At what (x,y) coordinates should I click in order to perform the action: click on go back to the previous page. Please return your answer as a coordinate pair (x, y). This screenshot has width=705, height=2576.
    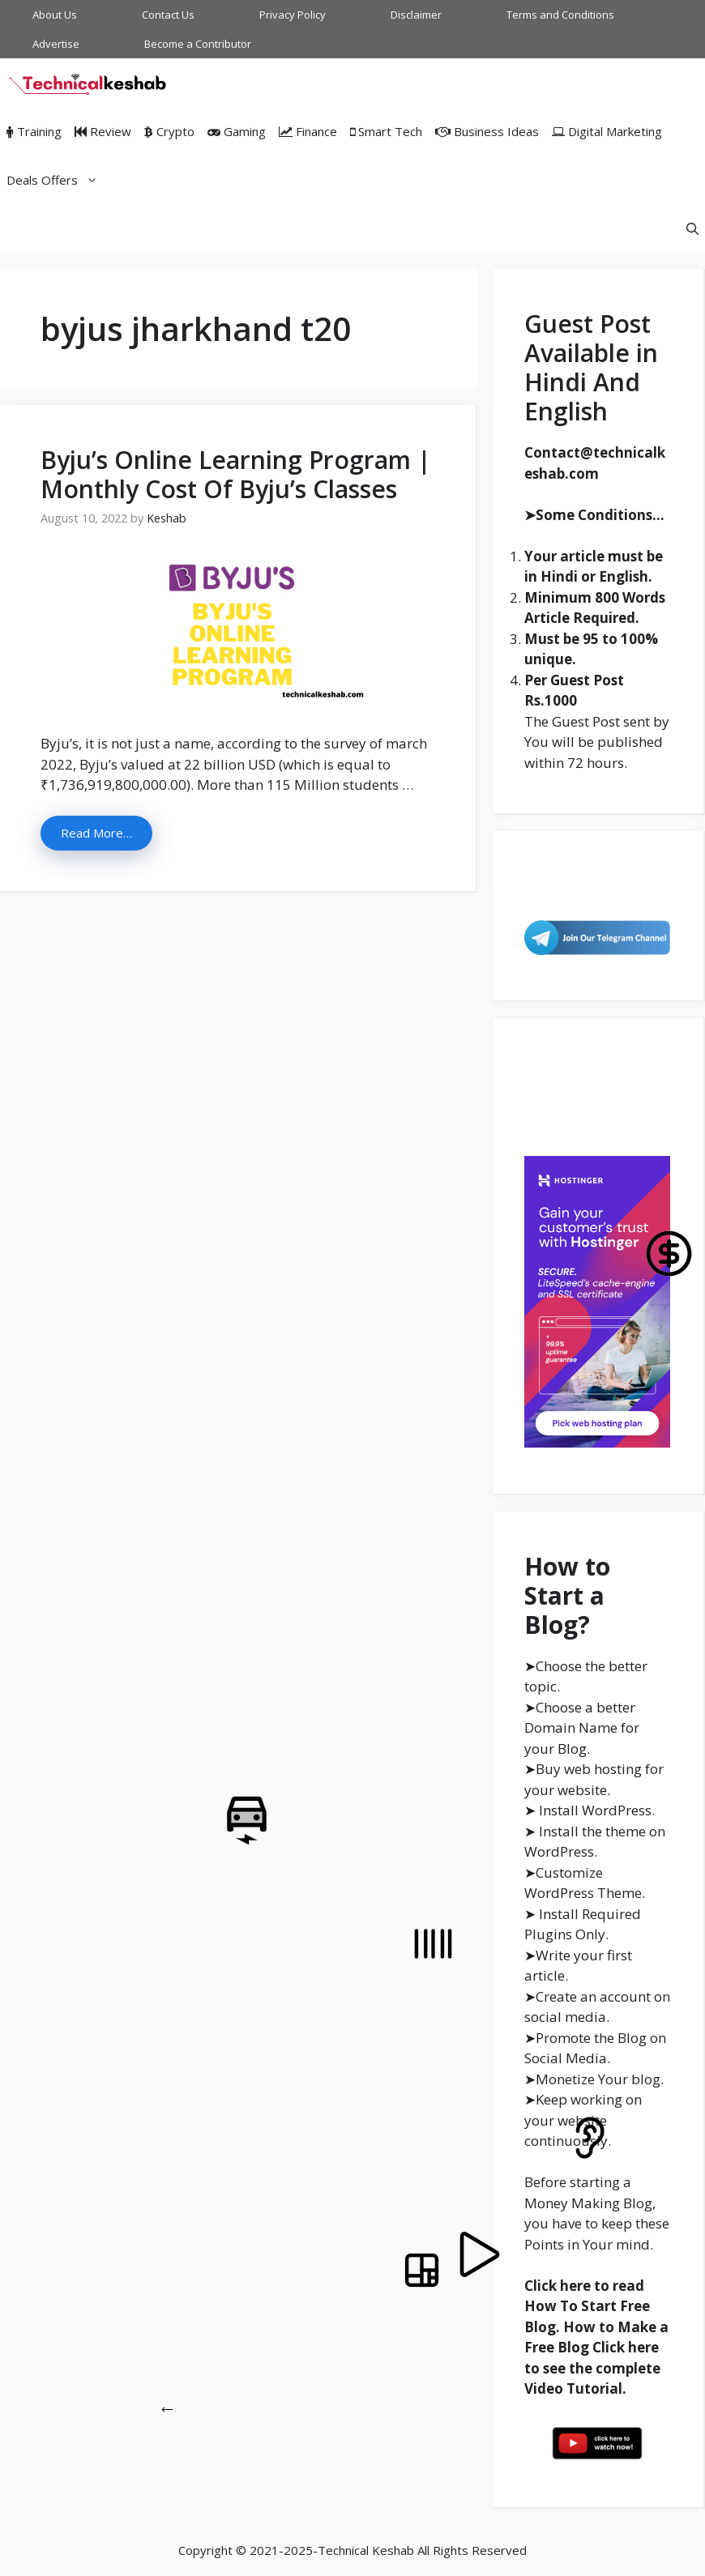
    Looking at the image, I should click on (167, 2409).